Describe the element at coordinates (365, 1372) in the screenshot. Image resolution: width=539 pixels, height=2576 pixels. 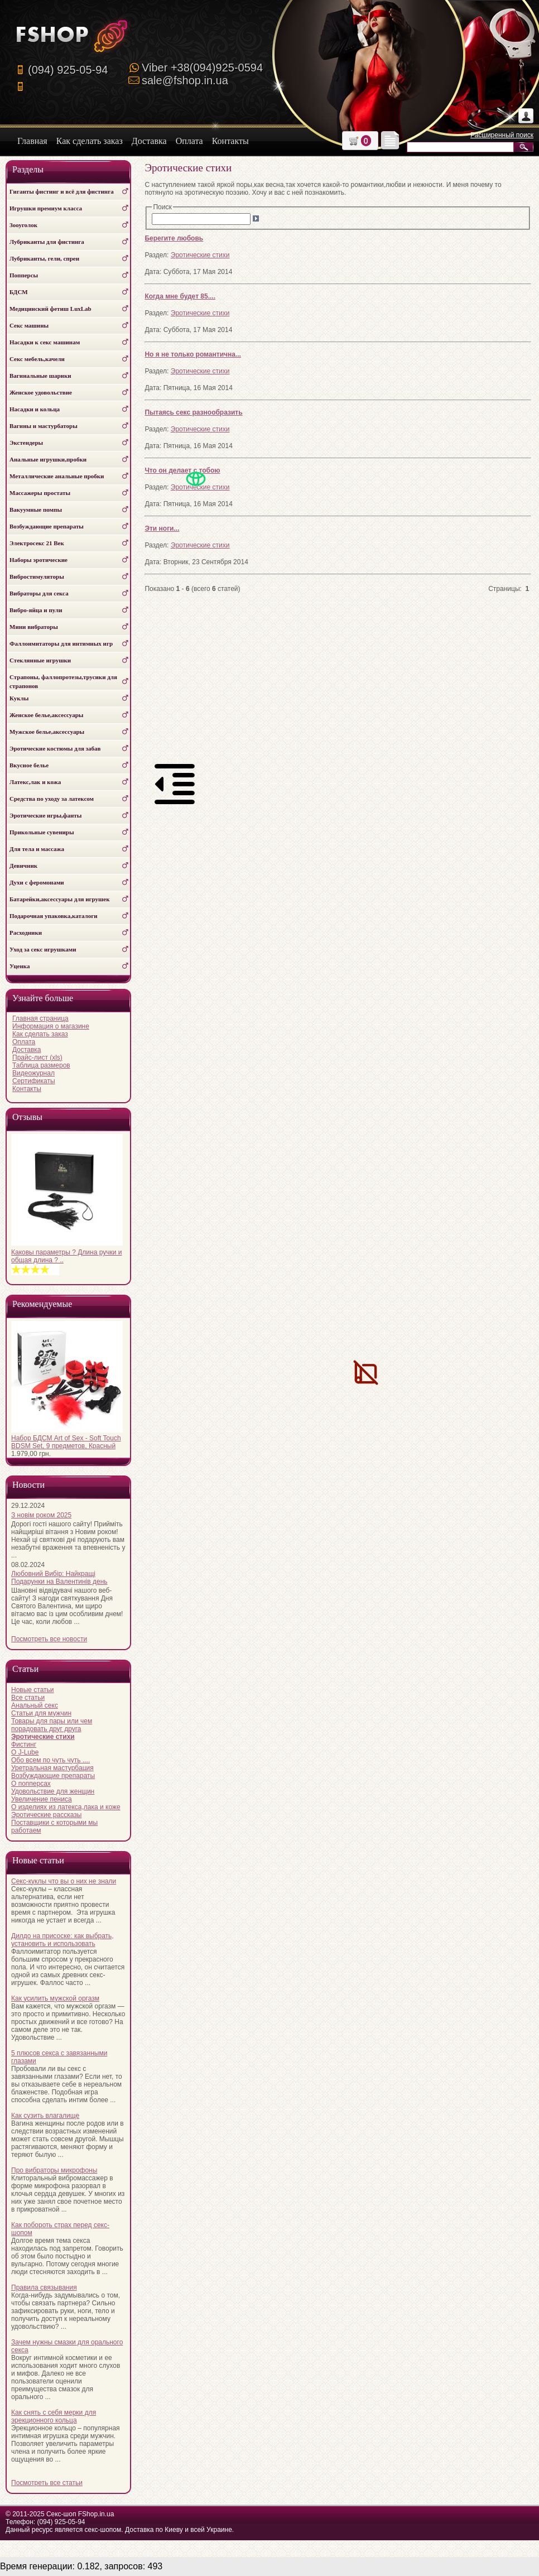
I see `disable wallpaper display` at that location.